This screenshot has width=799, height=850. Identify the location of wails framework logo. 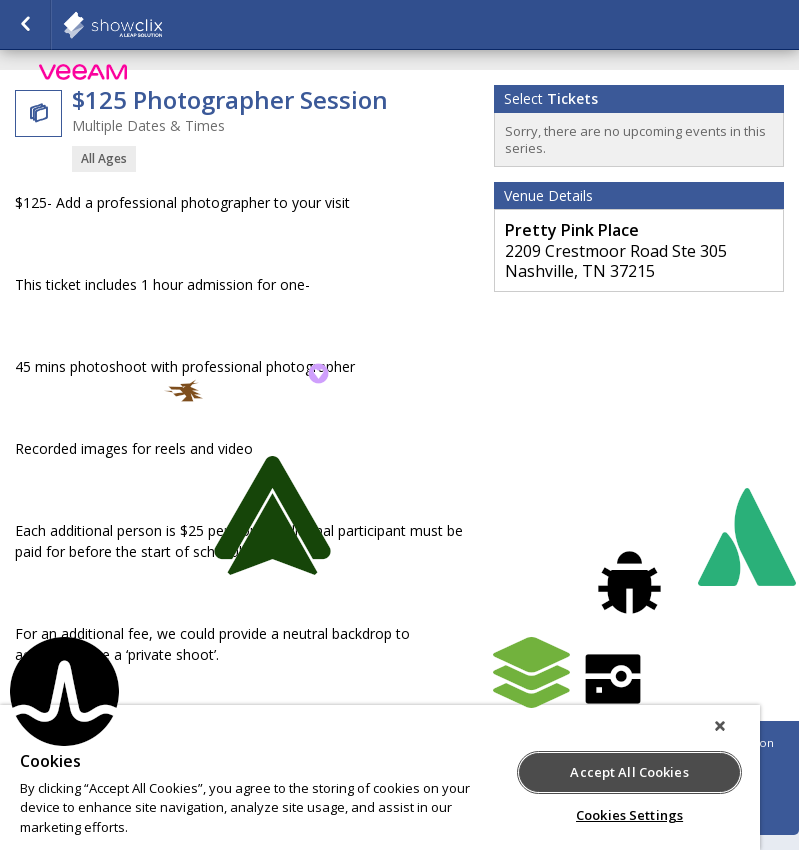
(183, 390).